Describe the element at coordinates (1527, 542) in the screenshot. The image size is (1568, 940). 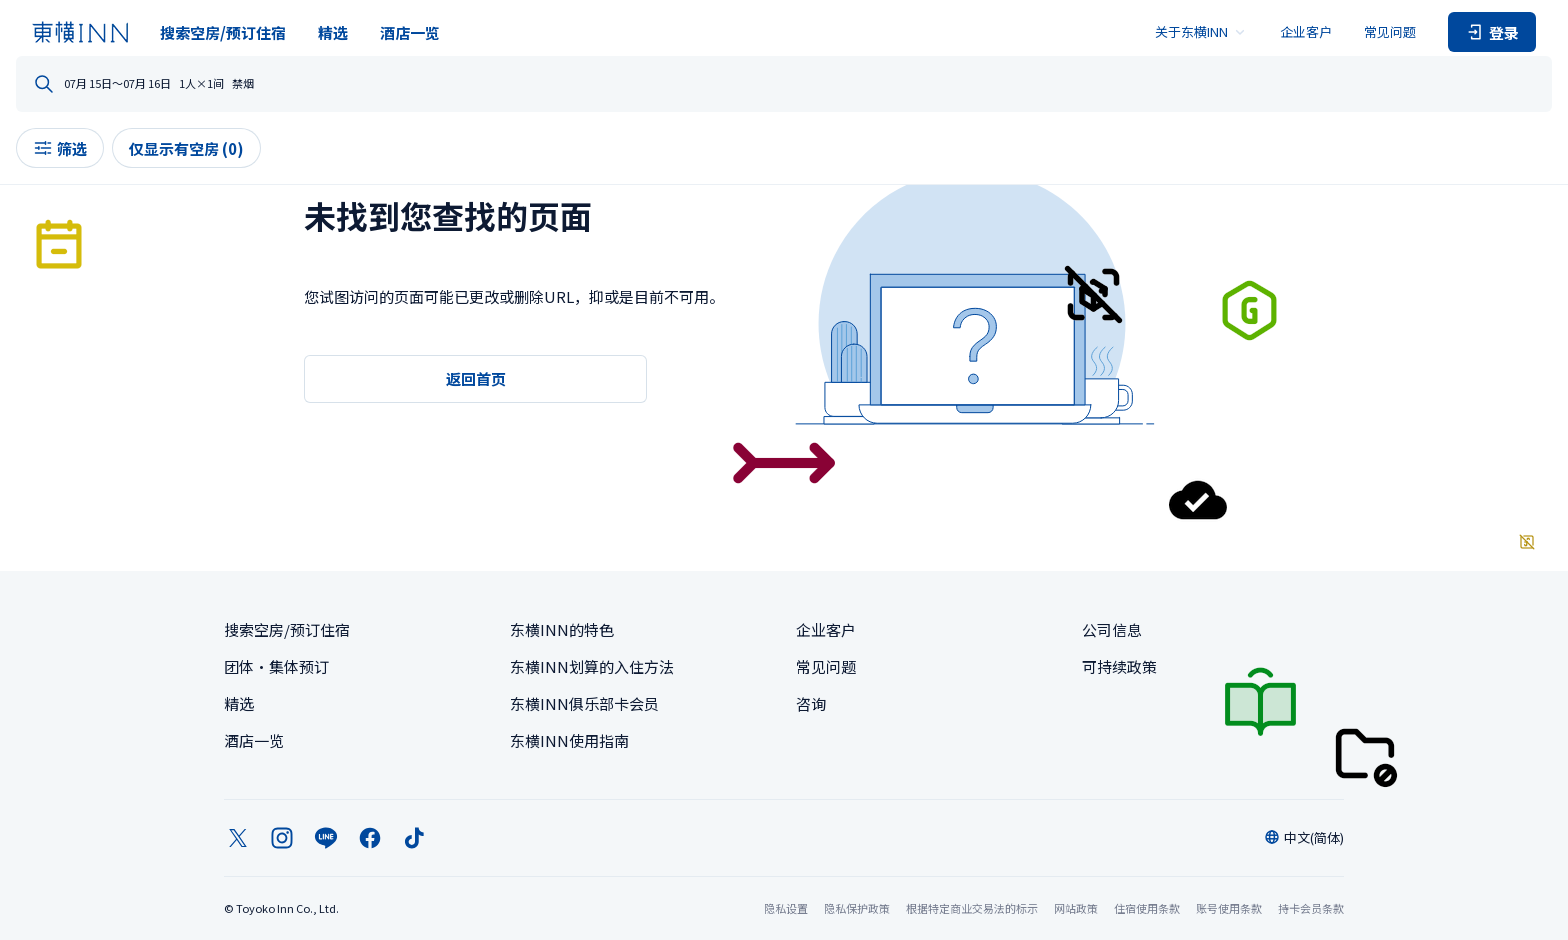
I see `disable function or formula mode` at that location.